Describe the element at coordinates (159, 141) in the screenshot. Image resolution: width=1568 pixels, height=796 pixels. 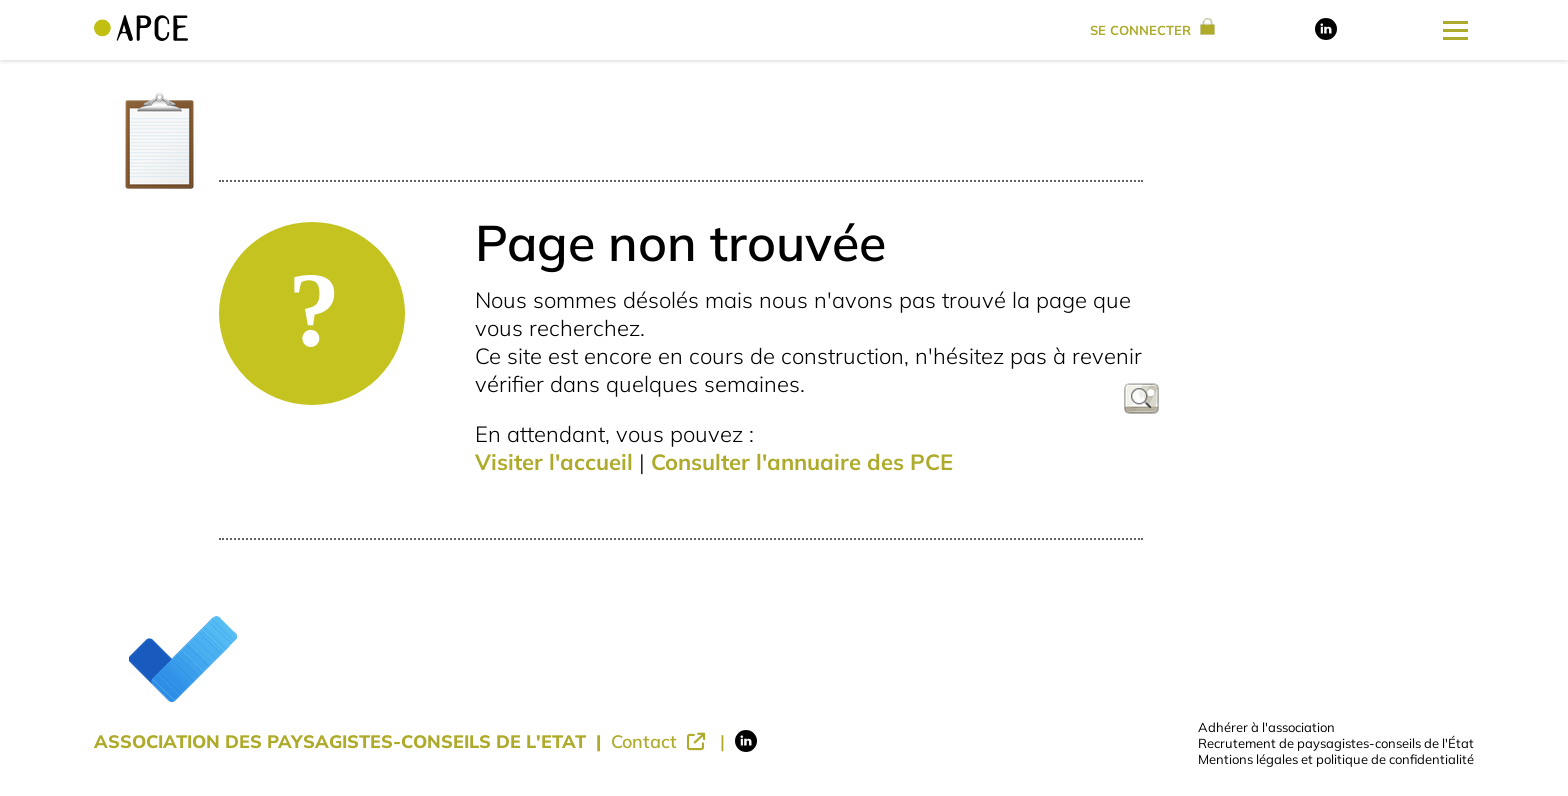
I see `access clipboard contents` at that location.